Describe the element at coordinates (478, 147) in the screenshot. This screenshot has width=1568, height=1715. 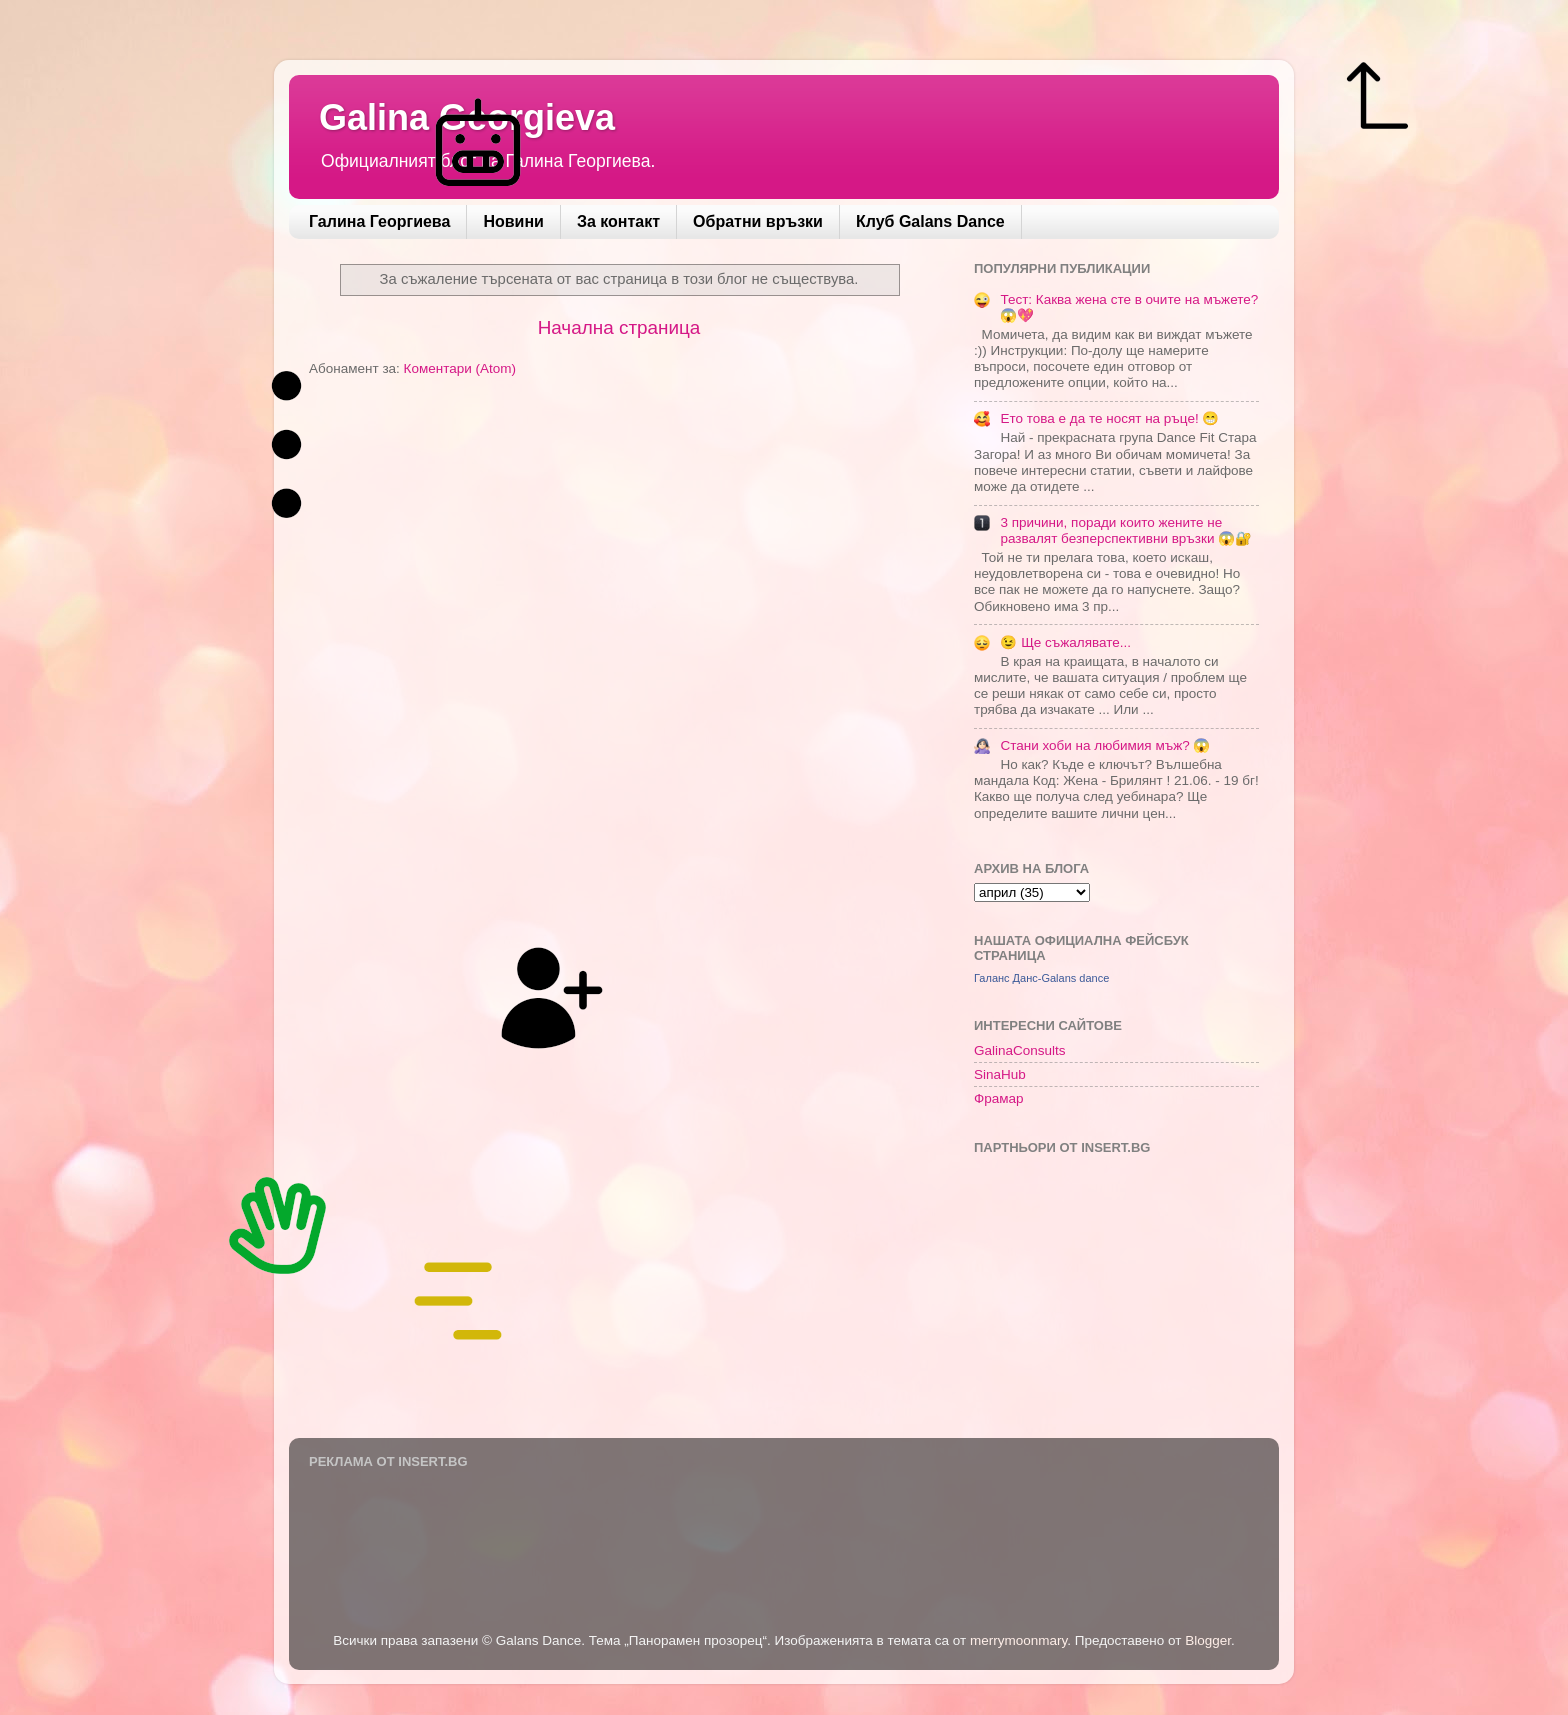
I see `access AI assistant or chatbot` at that location.